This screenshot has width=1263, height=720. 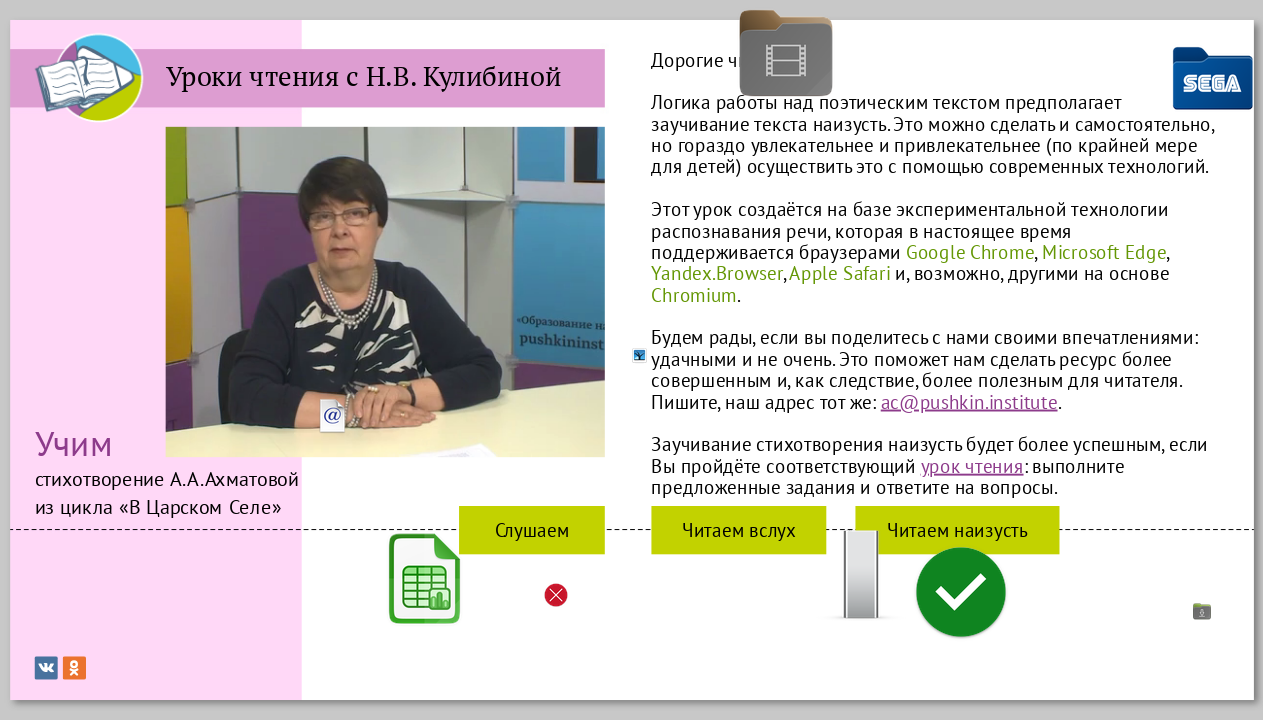 I want to click on iPod nano device connected, so click(x=861, y=576).